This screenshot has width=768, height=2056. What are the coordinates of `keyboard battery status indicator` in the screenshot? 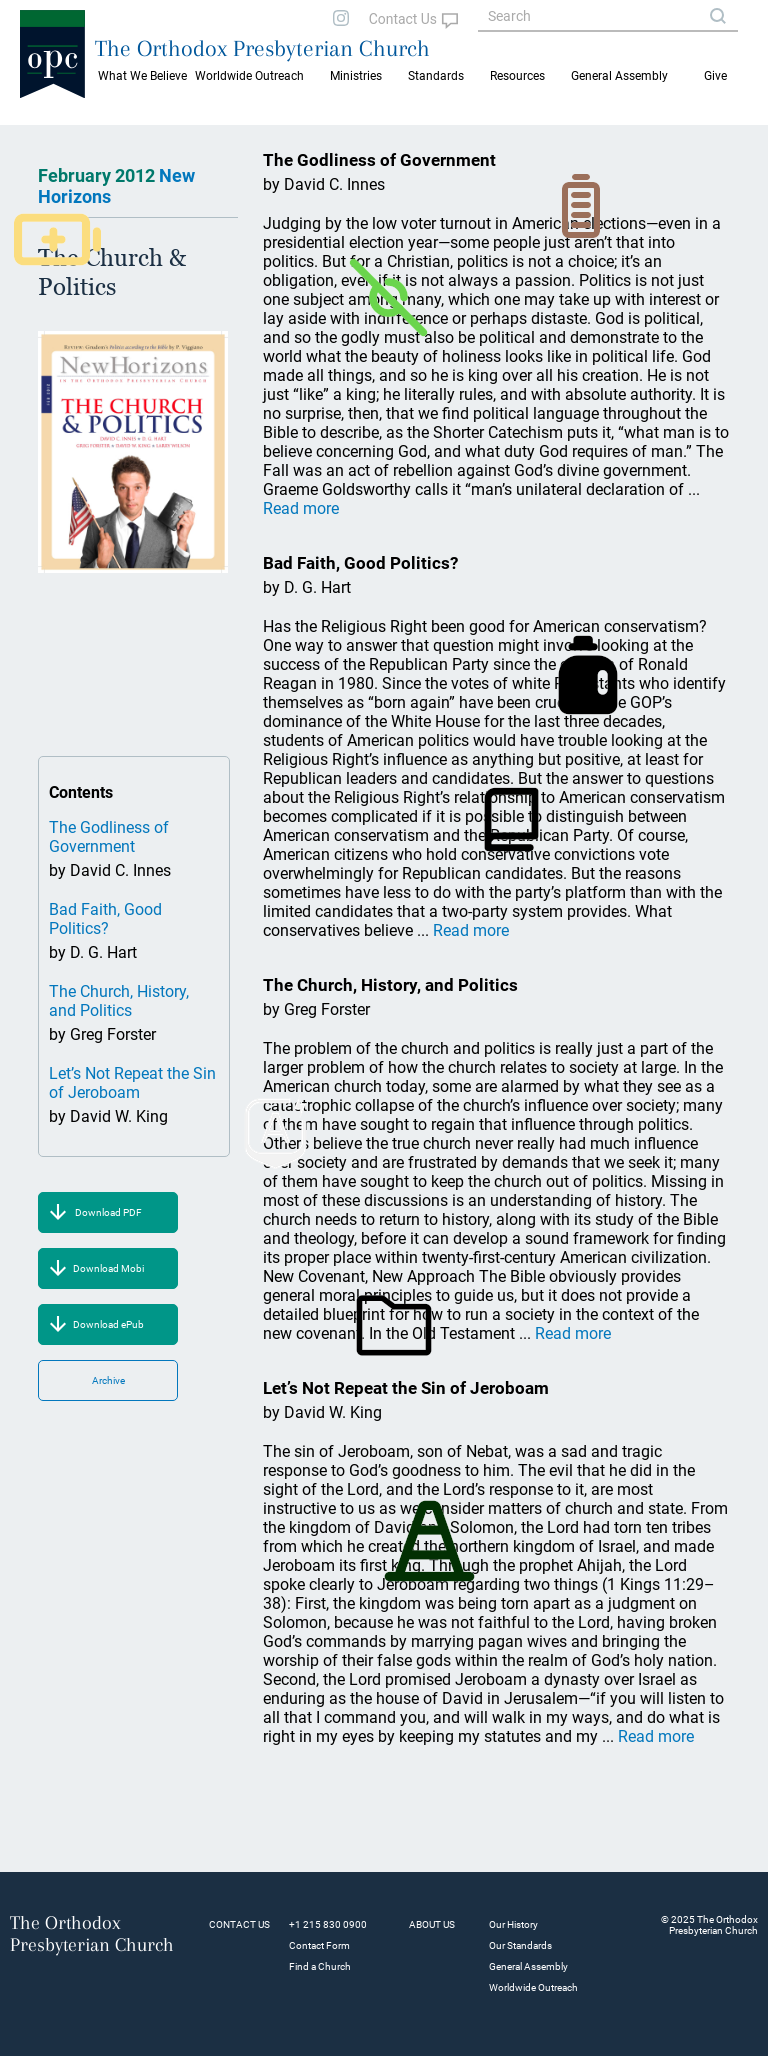 It's located at (275, 1131).